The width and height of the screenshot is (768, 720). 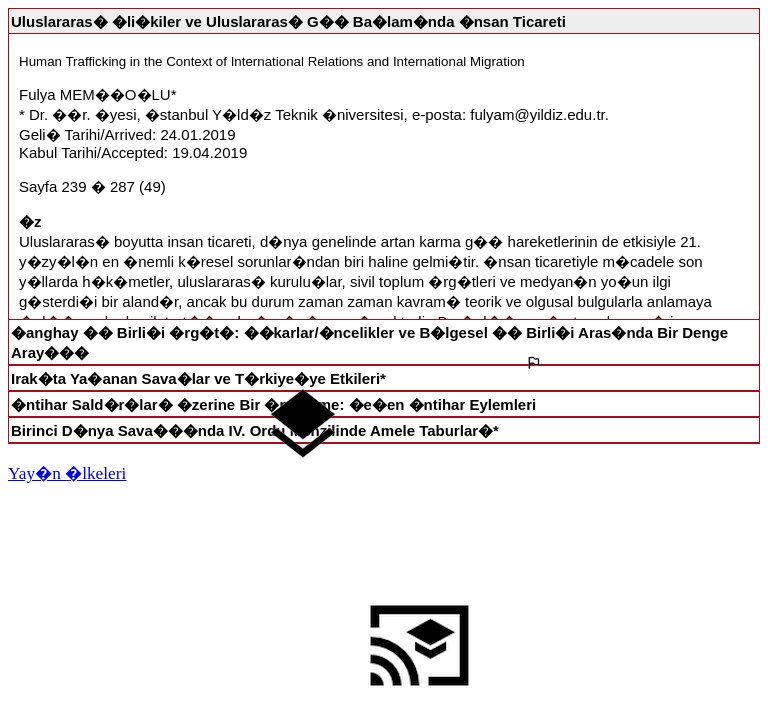 What do you see at coordinates (303, 425) in the screenshot?
I see `toggle map layers or overlays` at bounding box center [303, 425].